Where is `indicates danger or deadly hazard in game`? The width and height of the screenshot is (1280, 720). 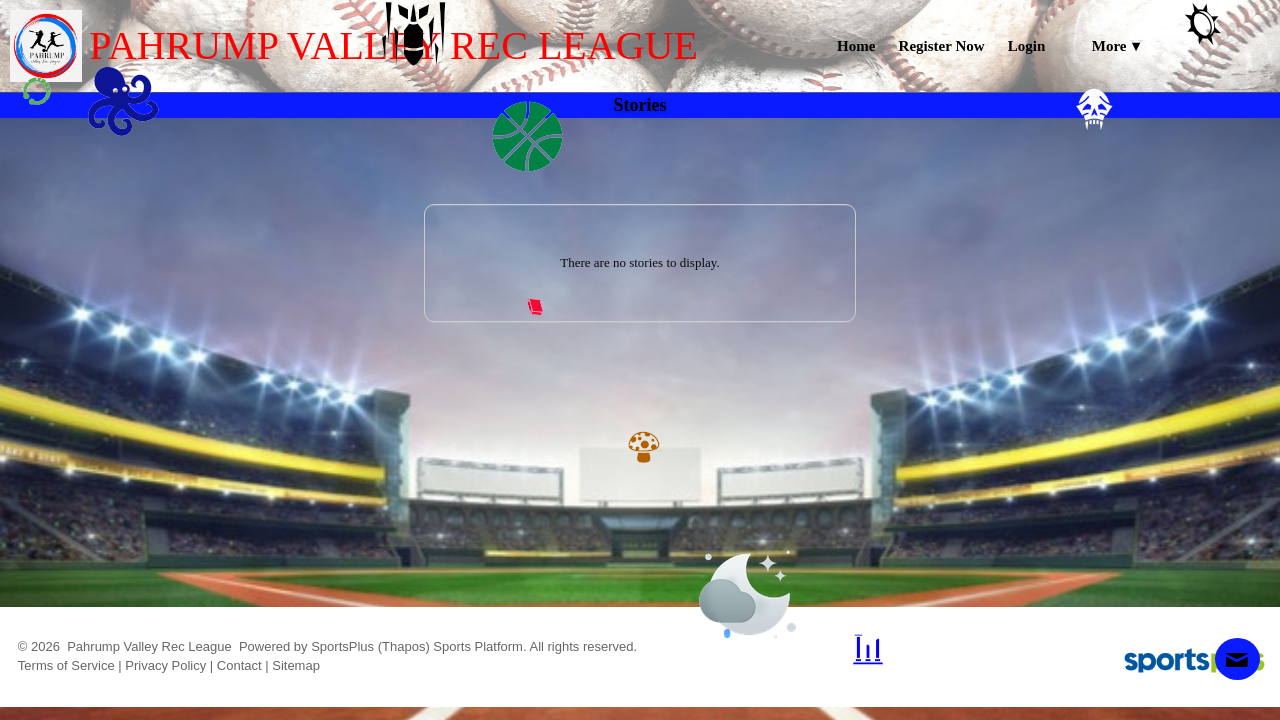
indicates danger or deadly hazard in game is located at coordinates (1094, 109).